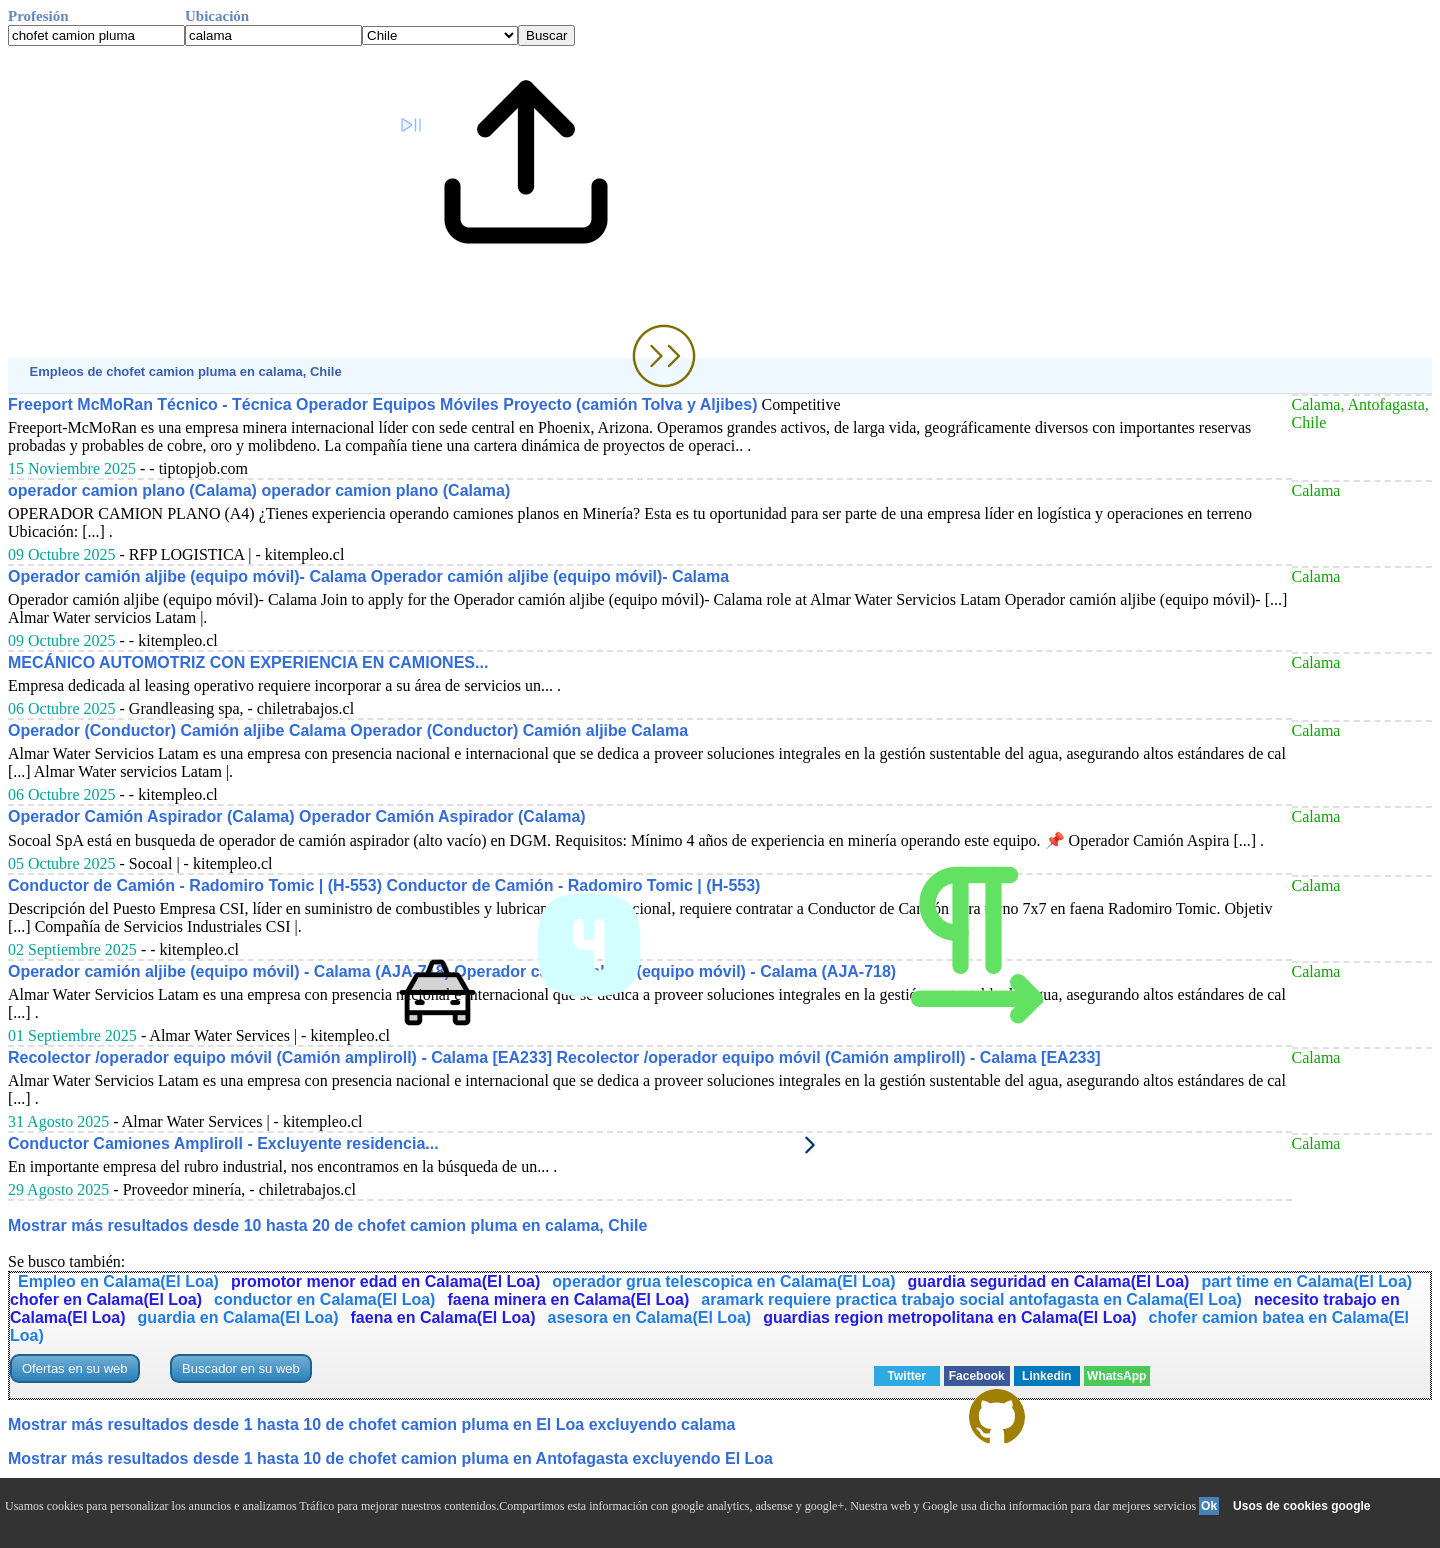 The image size is (1440, 1548). I want to click on set text direction to left-to-right, so click(977, 941).